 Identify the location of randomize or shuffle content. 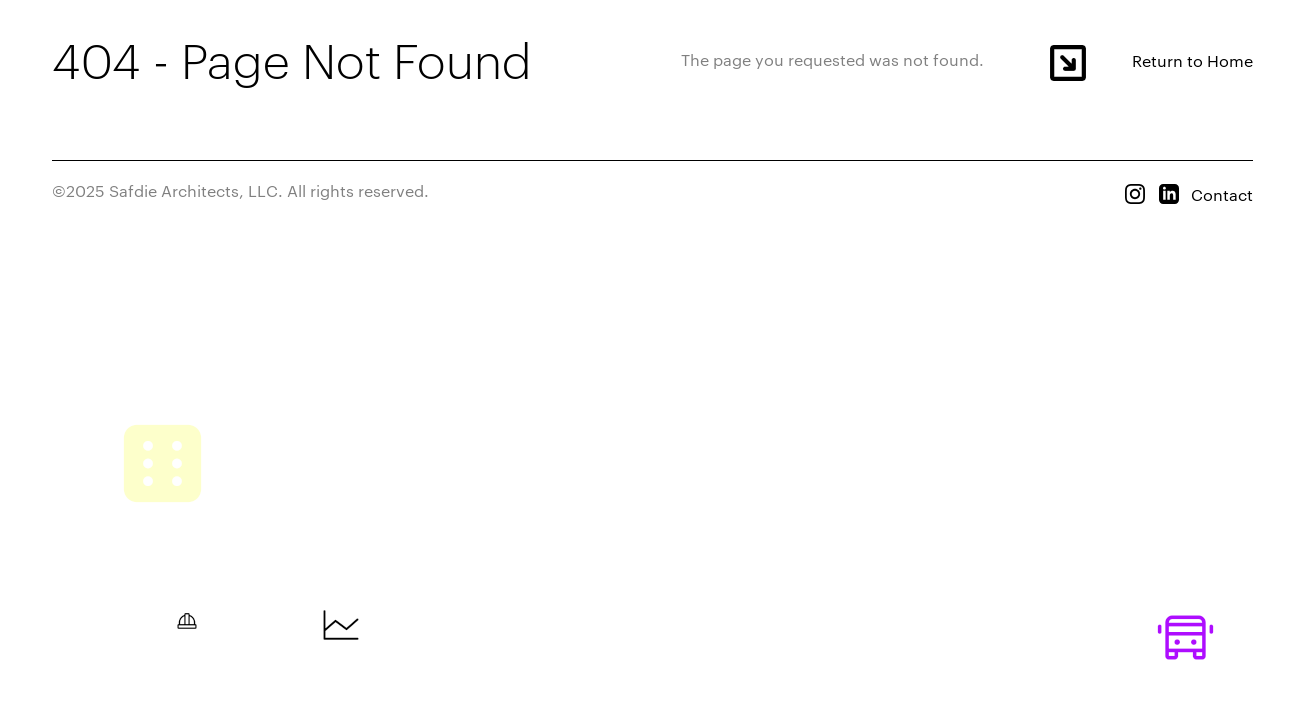
(162, 463).